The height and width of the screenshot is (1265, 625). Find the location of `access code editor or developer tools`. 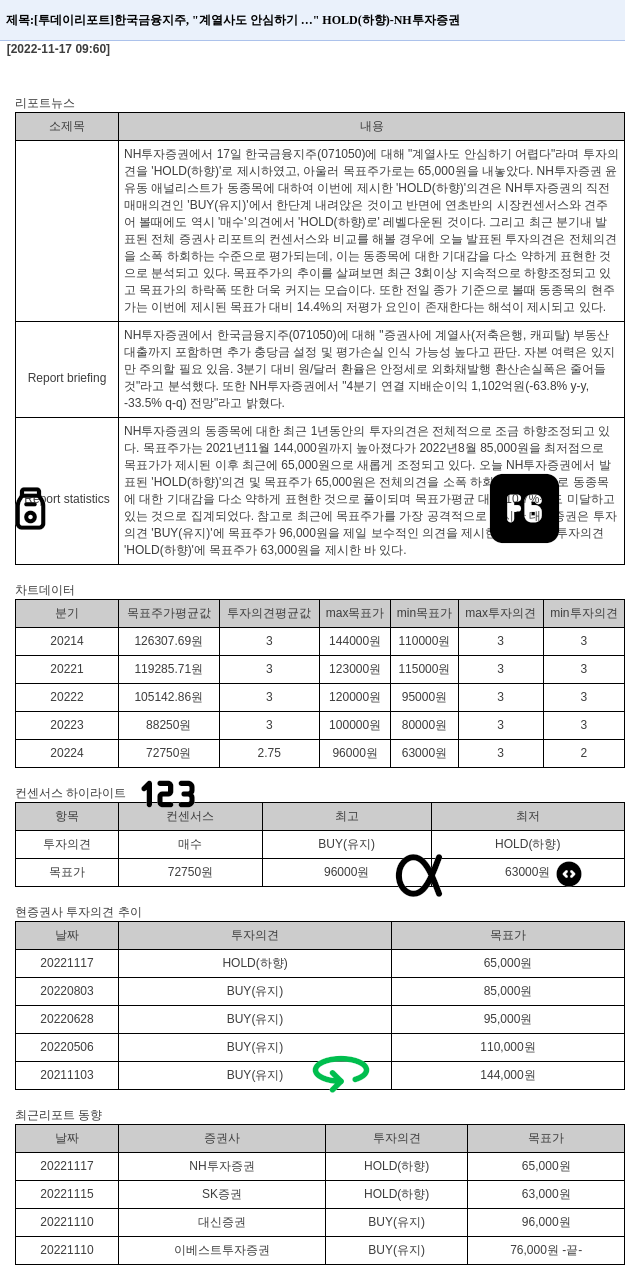

access code editor or developer tools is located at coordinates (569, 874).